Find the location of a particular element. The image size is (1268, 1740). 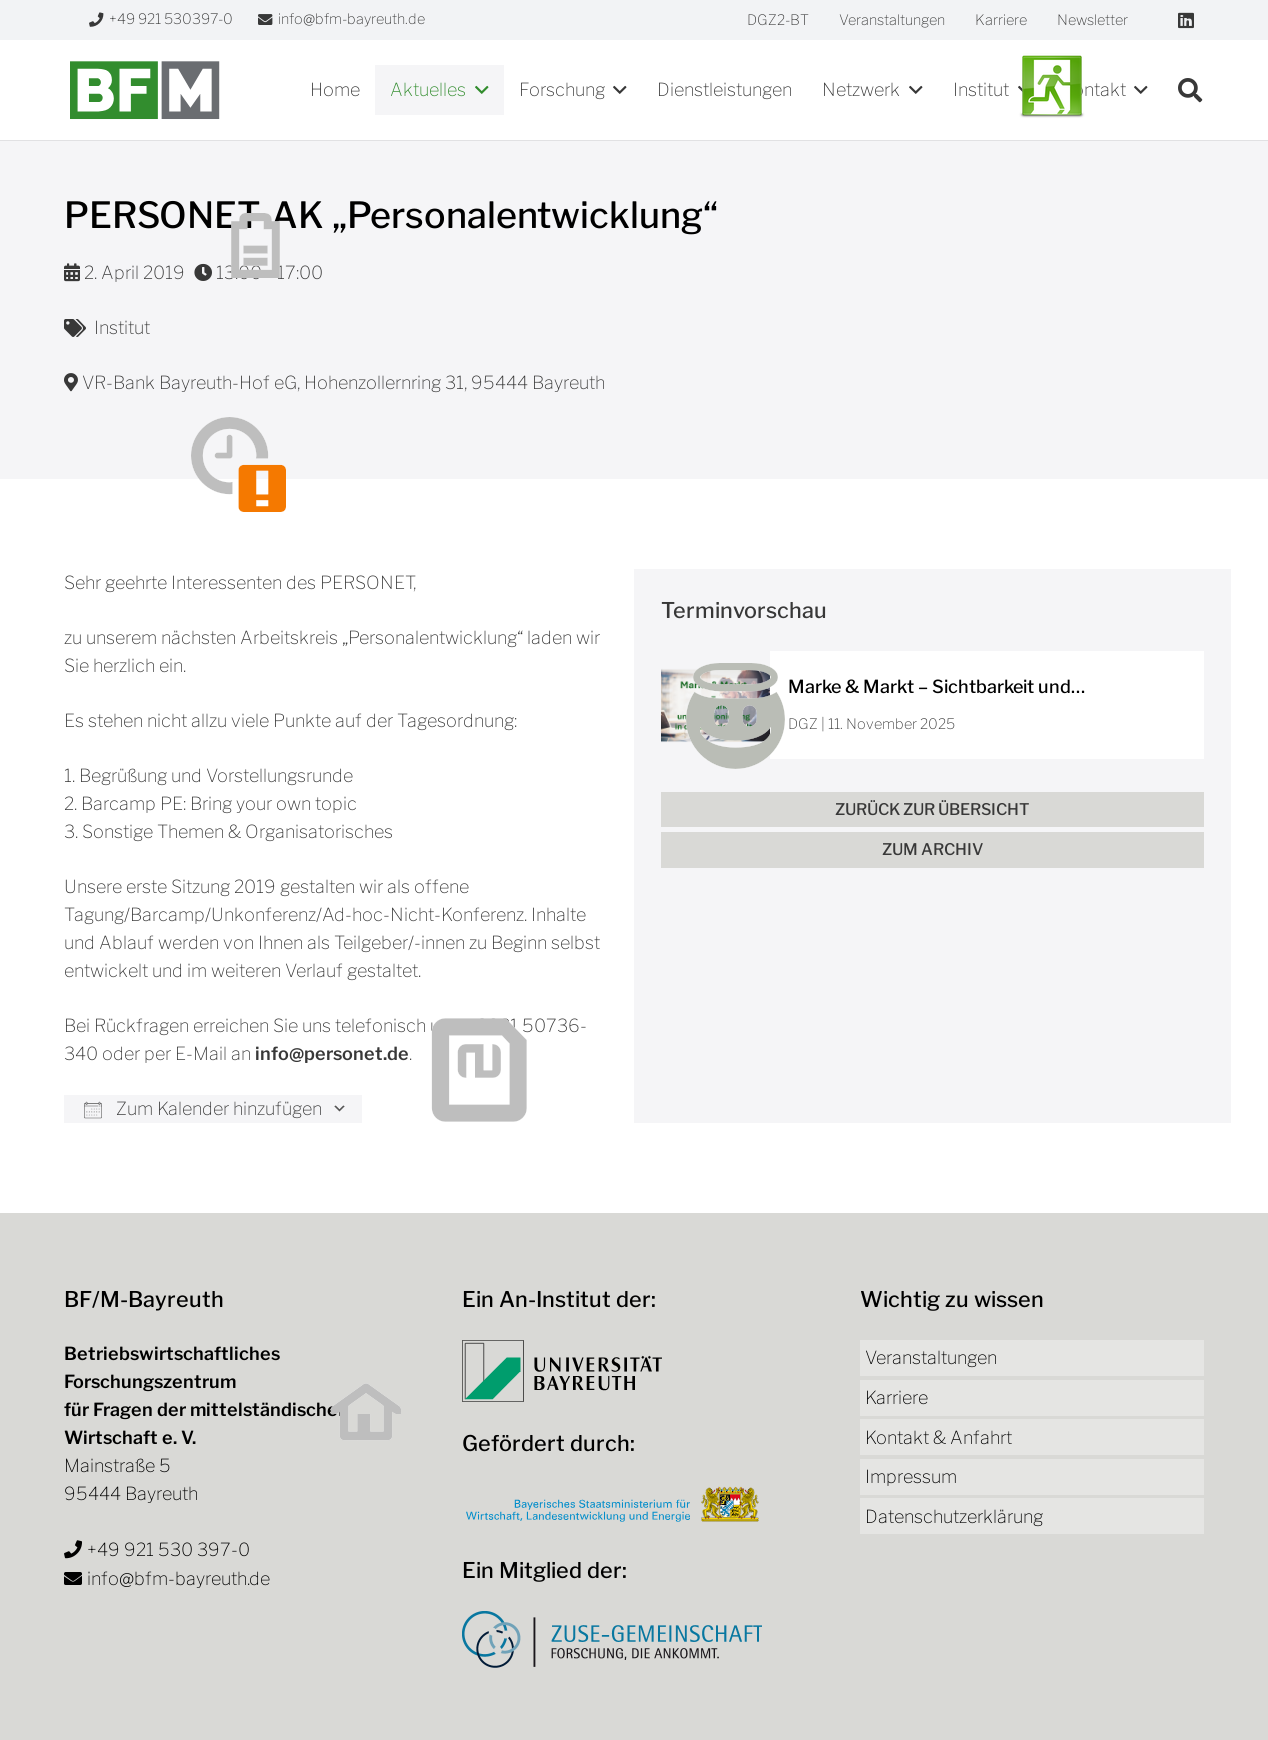

indicates an upcoming appointment or event is located at coordinates (238, 464).